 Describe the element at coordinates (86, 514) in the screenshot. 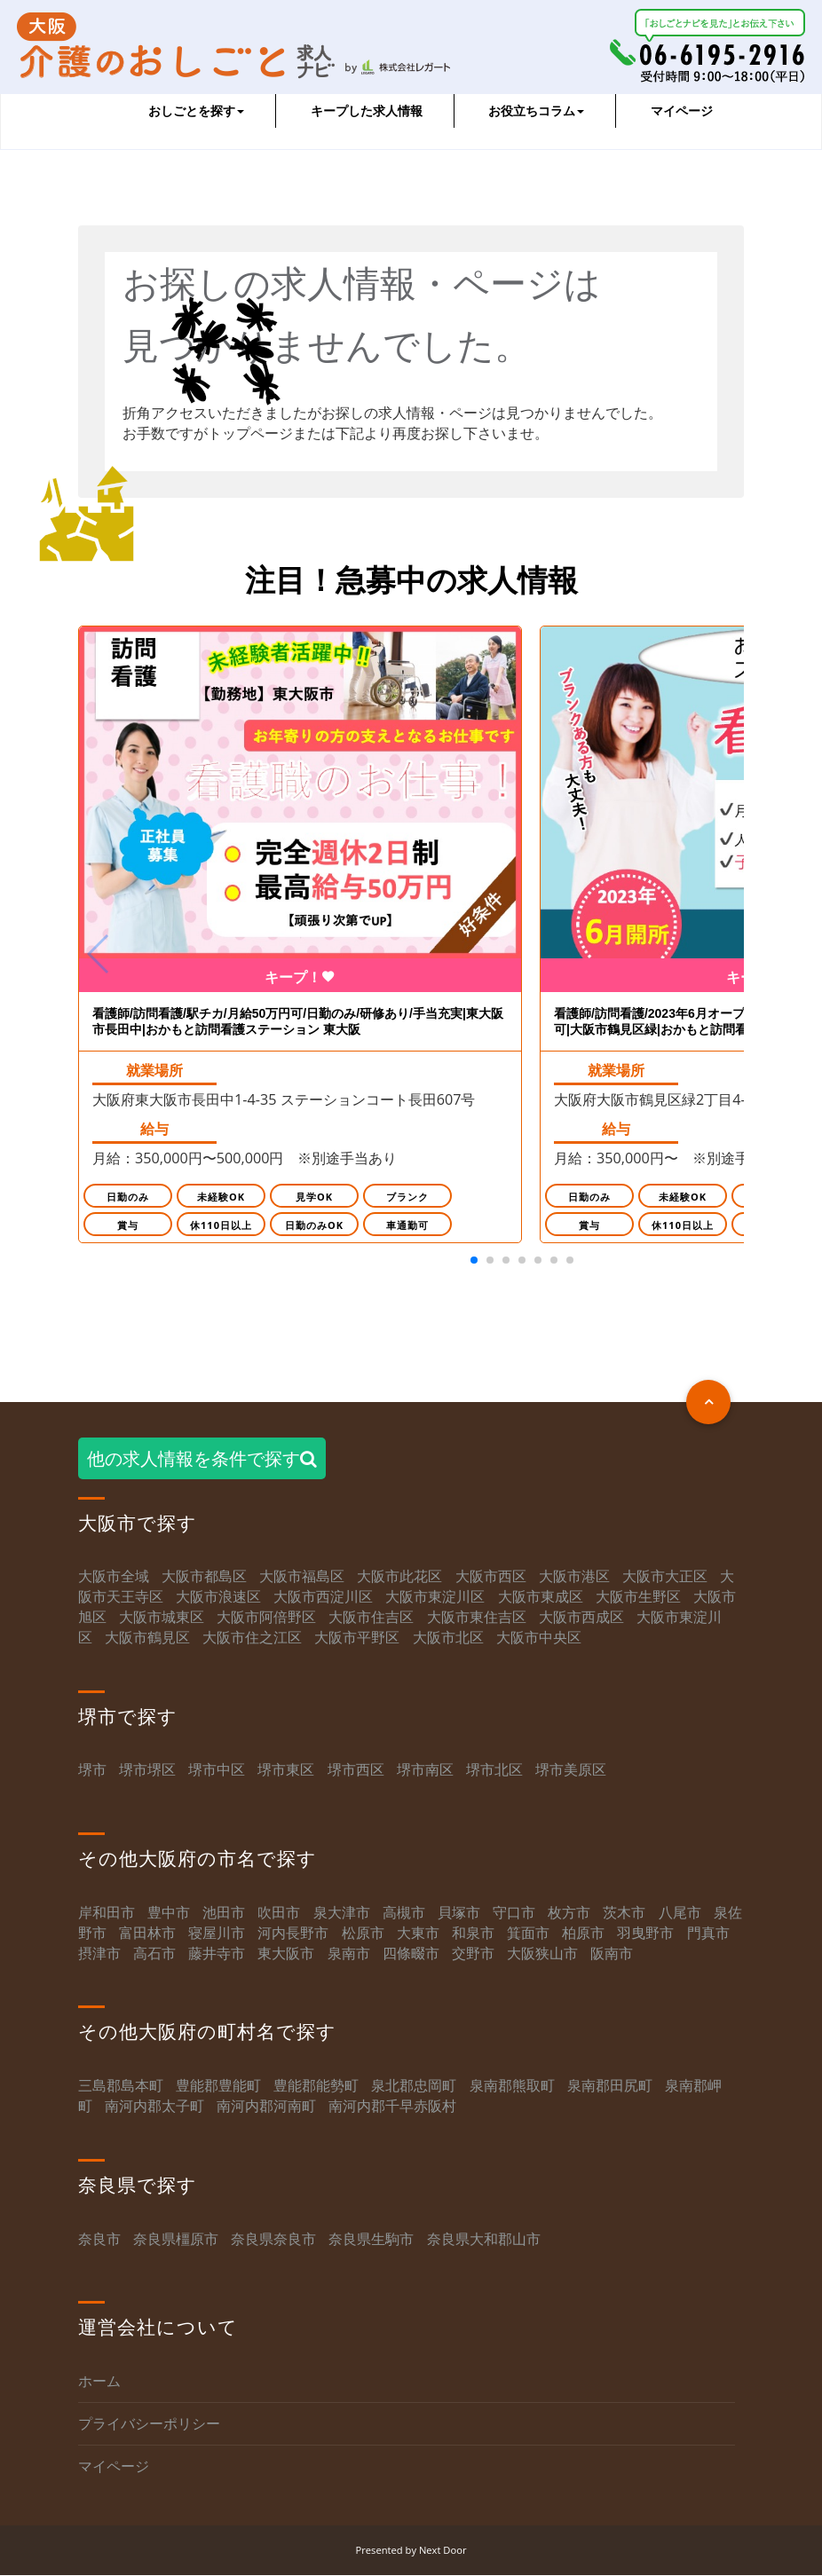

I see `indicates a destroyed or damaged structure in a game` at that location.